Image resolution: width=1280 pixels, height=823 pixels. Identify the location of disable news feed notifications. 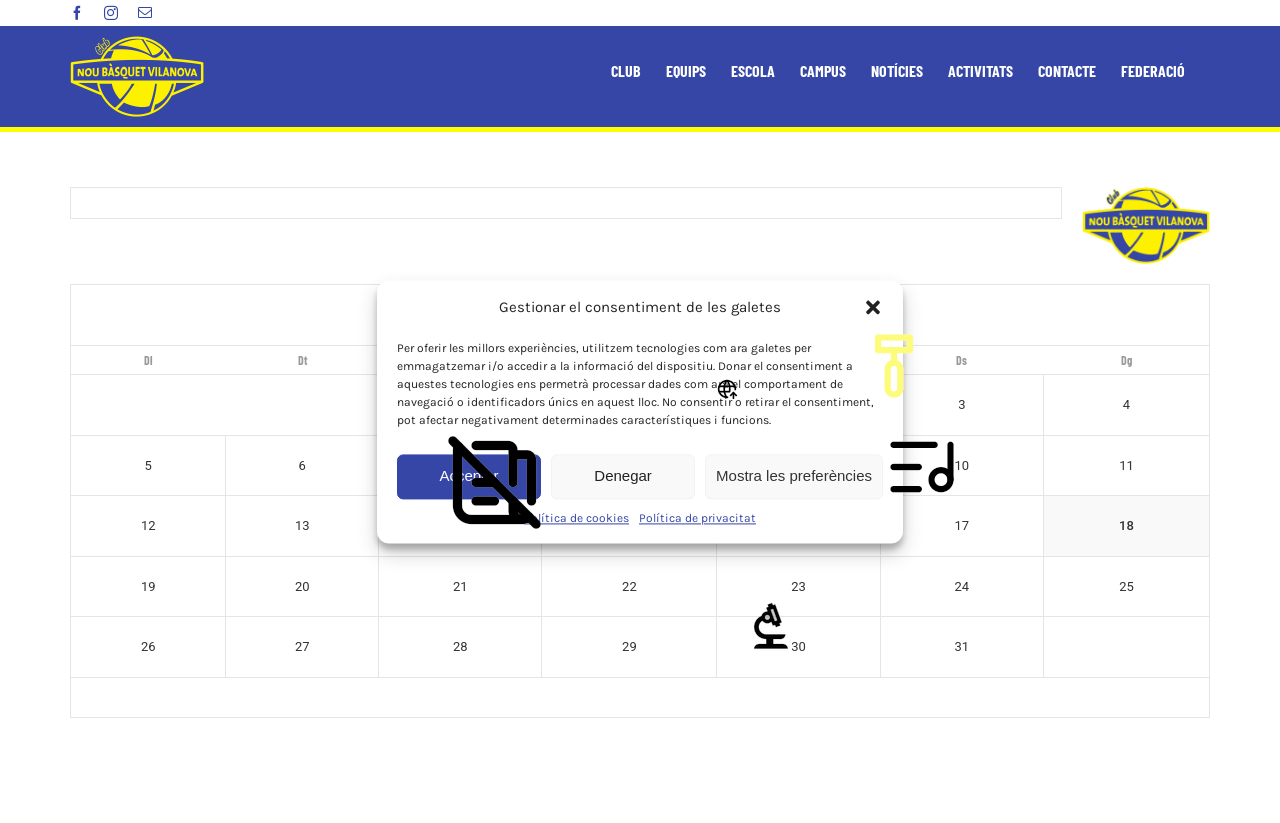
(494, 482).